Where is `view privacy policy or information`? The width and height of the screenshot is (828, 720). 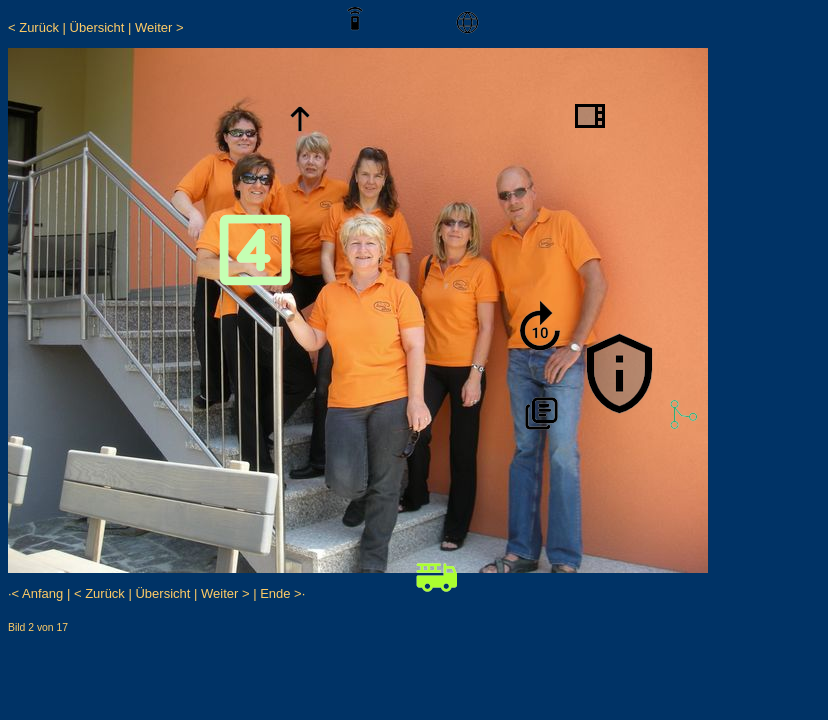
view privacy policy or information is located at coordinates (619, 373).